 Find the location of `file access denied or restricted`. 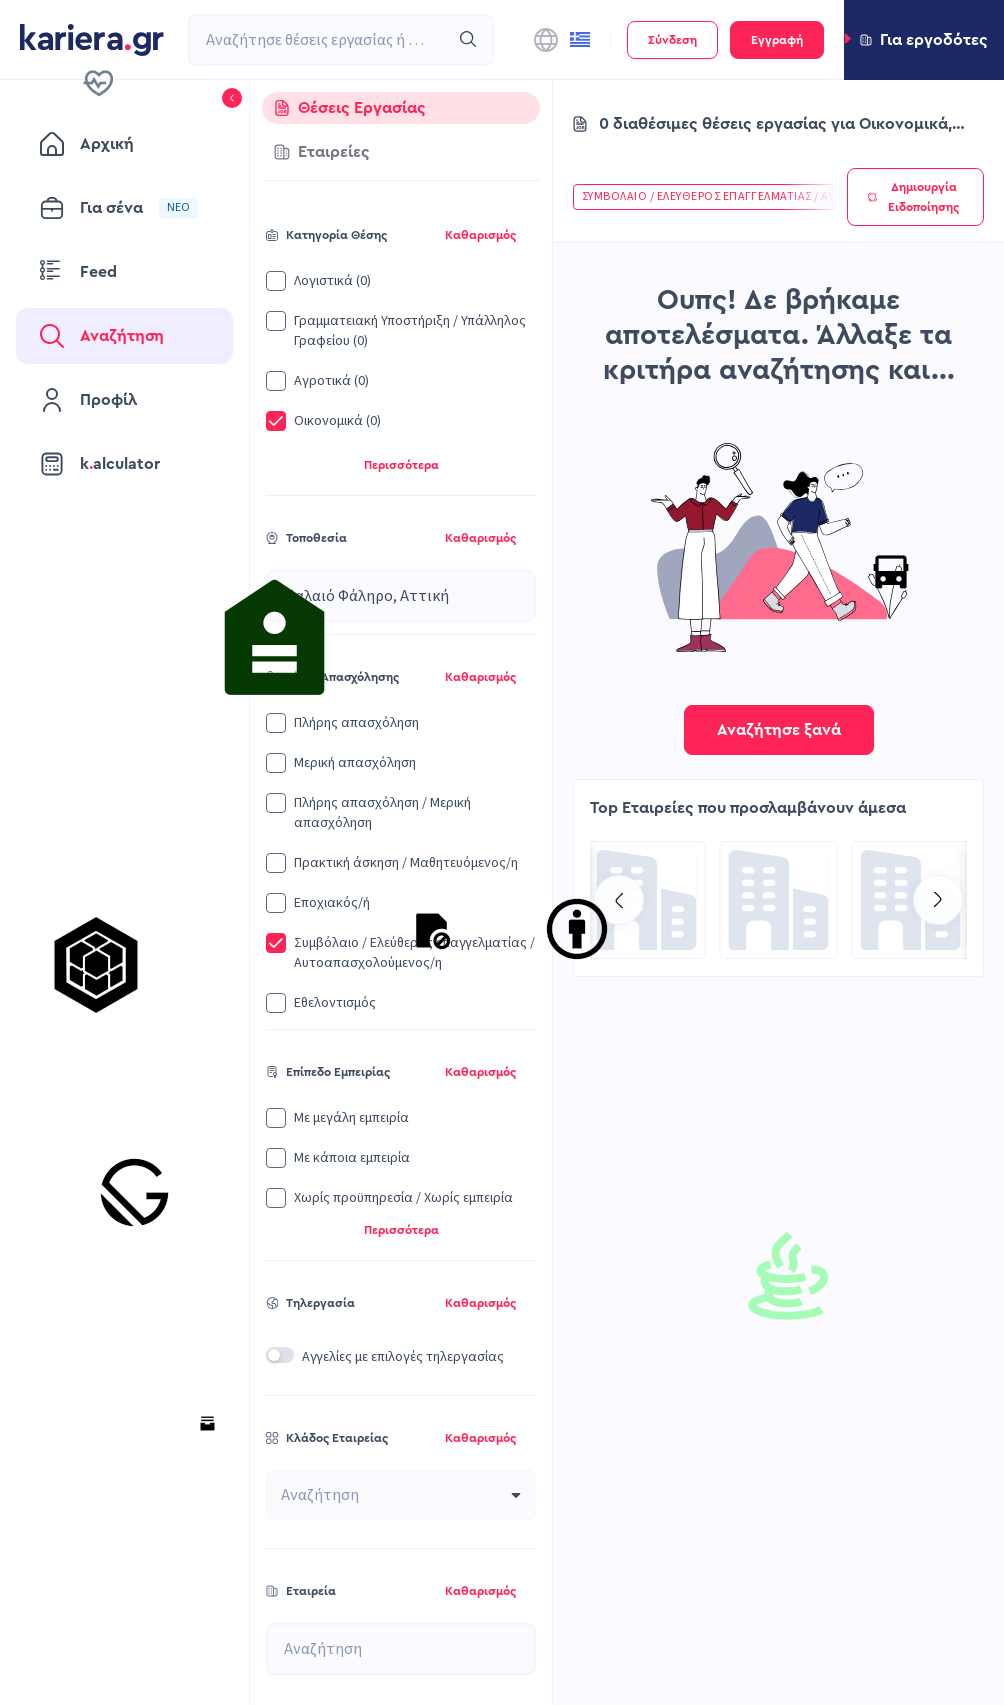

file access denied or restricted is located at coordinates (431, 930).